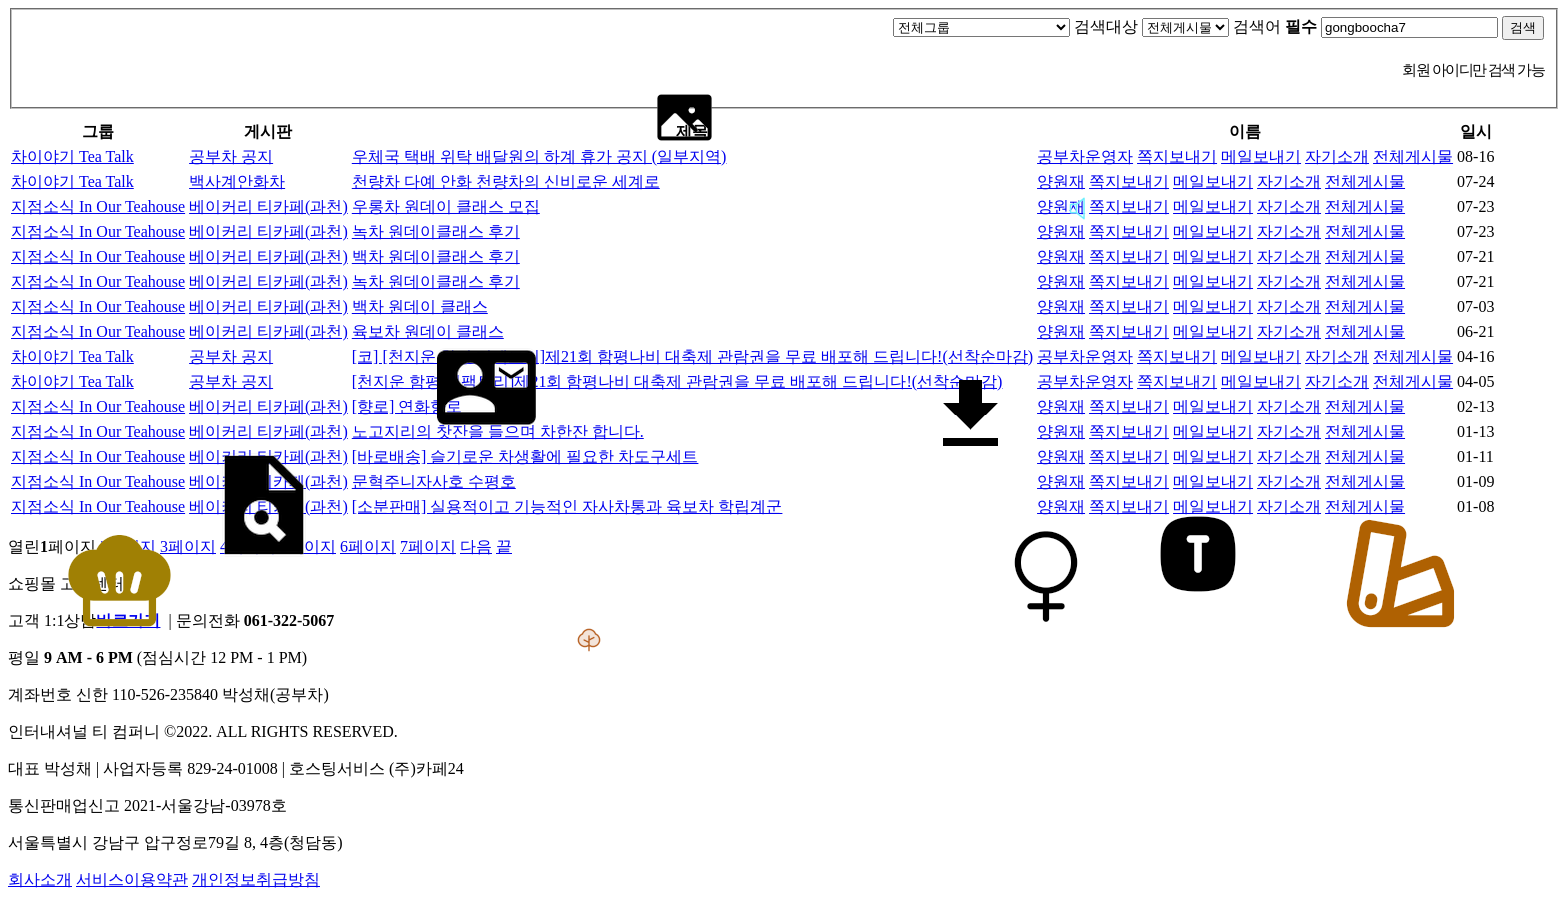 Image resolution: width=1568 pixels, height=899 pixels. I want to click on indicates female gender option, so click(1046, 575).